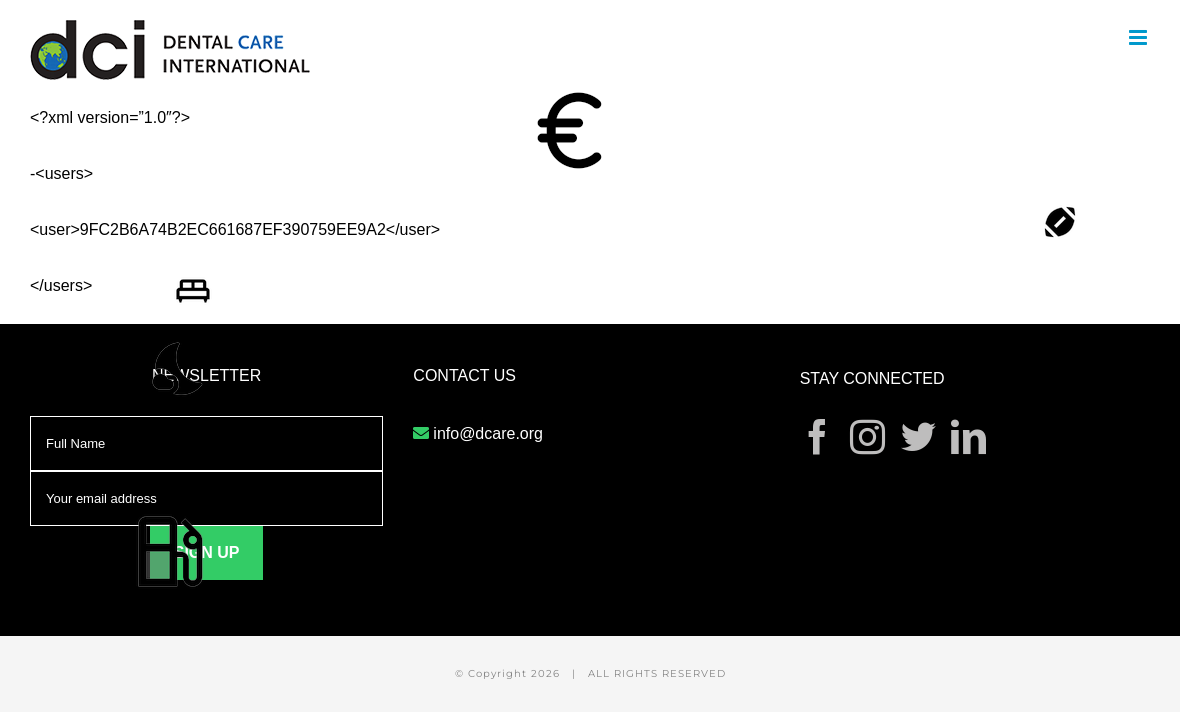 The width and height of the screenshot is (1180, 720). Describe the element at coordinates (575, 130) in the screenshot. I see `view price in euros` at that location.